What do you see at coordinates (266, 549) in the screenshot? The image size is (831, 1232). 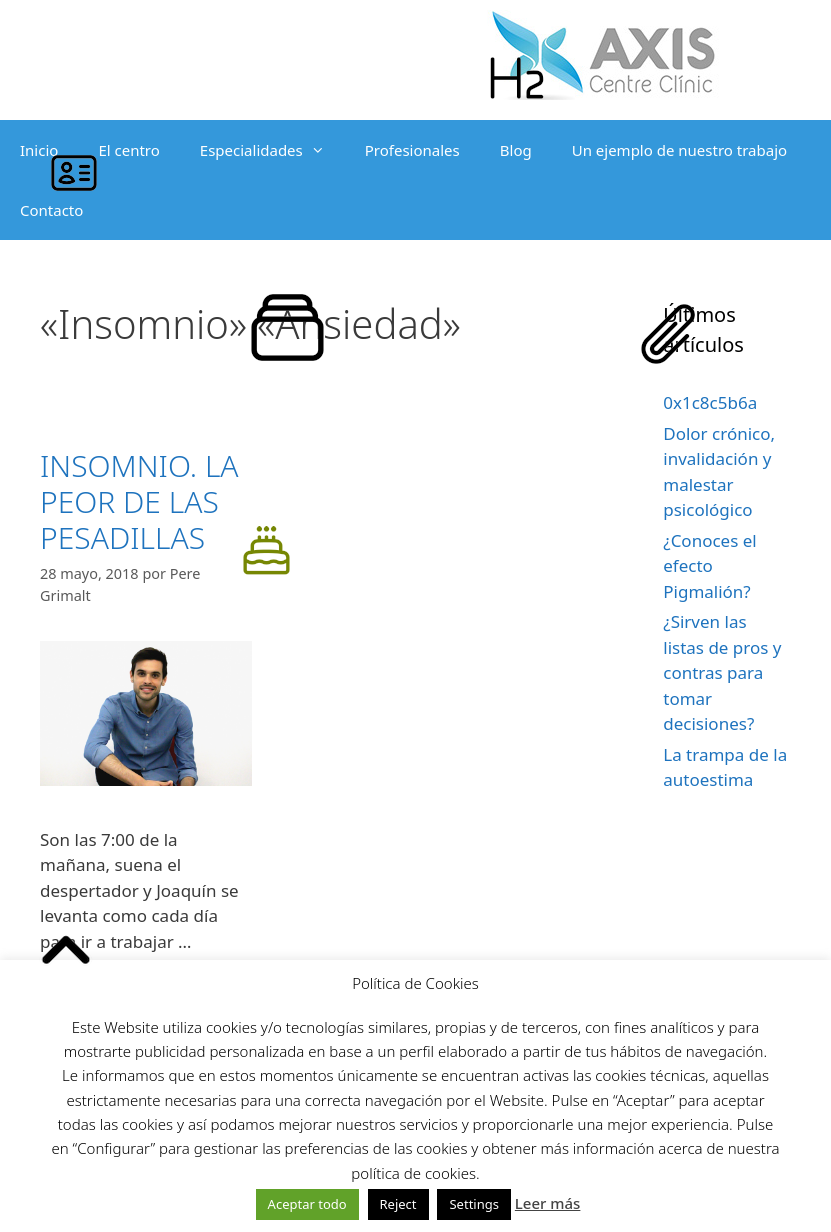 I see `view birthday or celebration events` at bounding box center [266, 549].